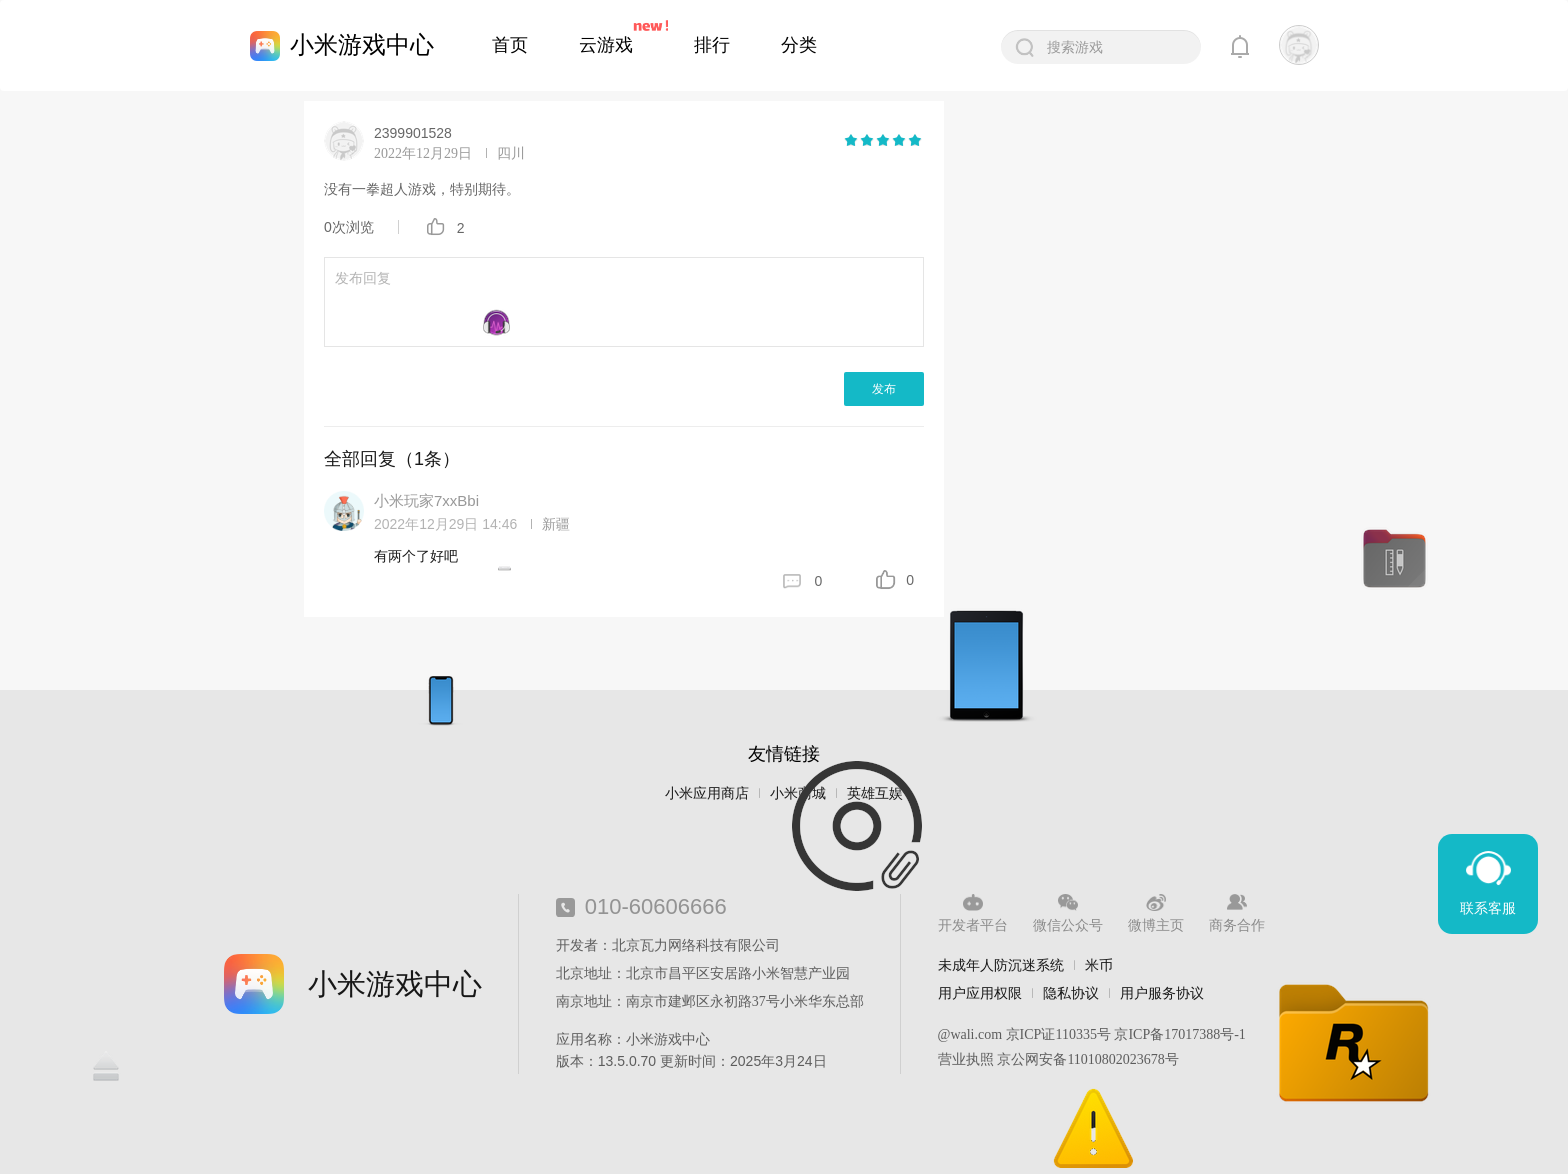 The image size is (1568, 1174). Describe the element at coordinates (1050, 1085) in the screenshot. I see `indicates a warning or alert status` at that location.